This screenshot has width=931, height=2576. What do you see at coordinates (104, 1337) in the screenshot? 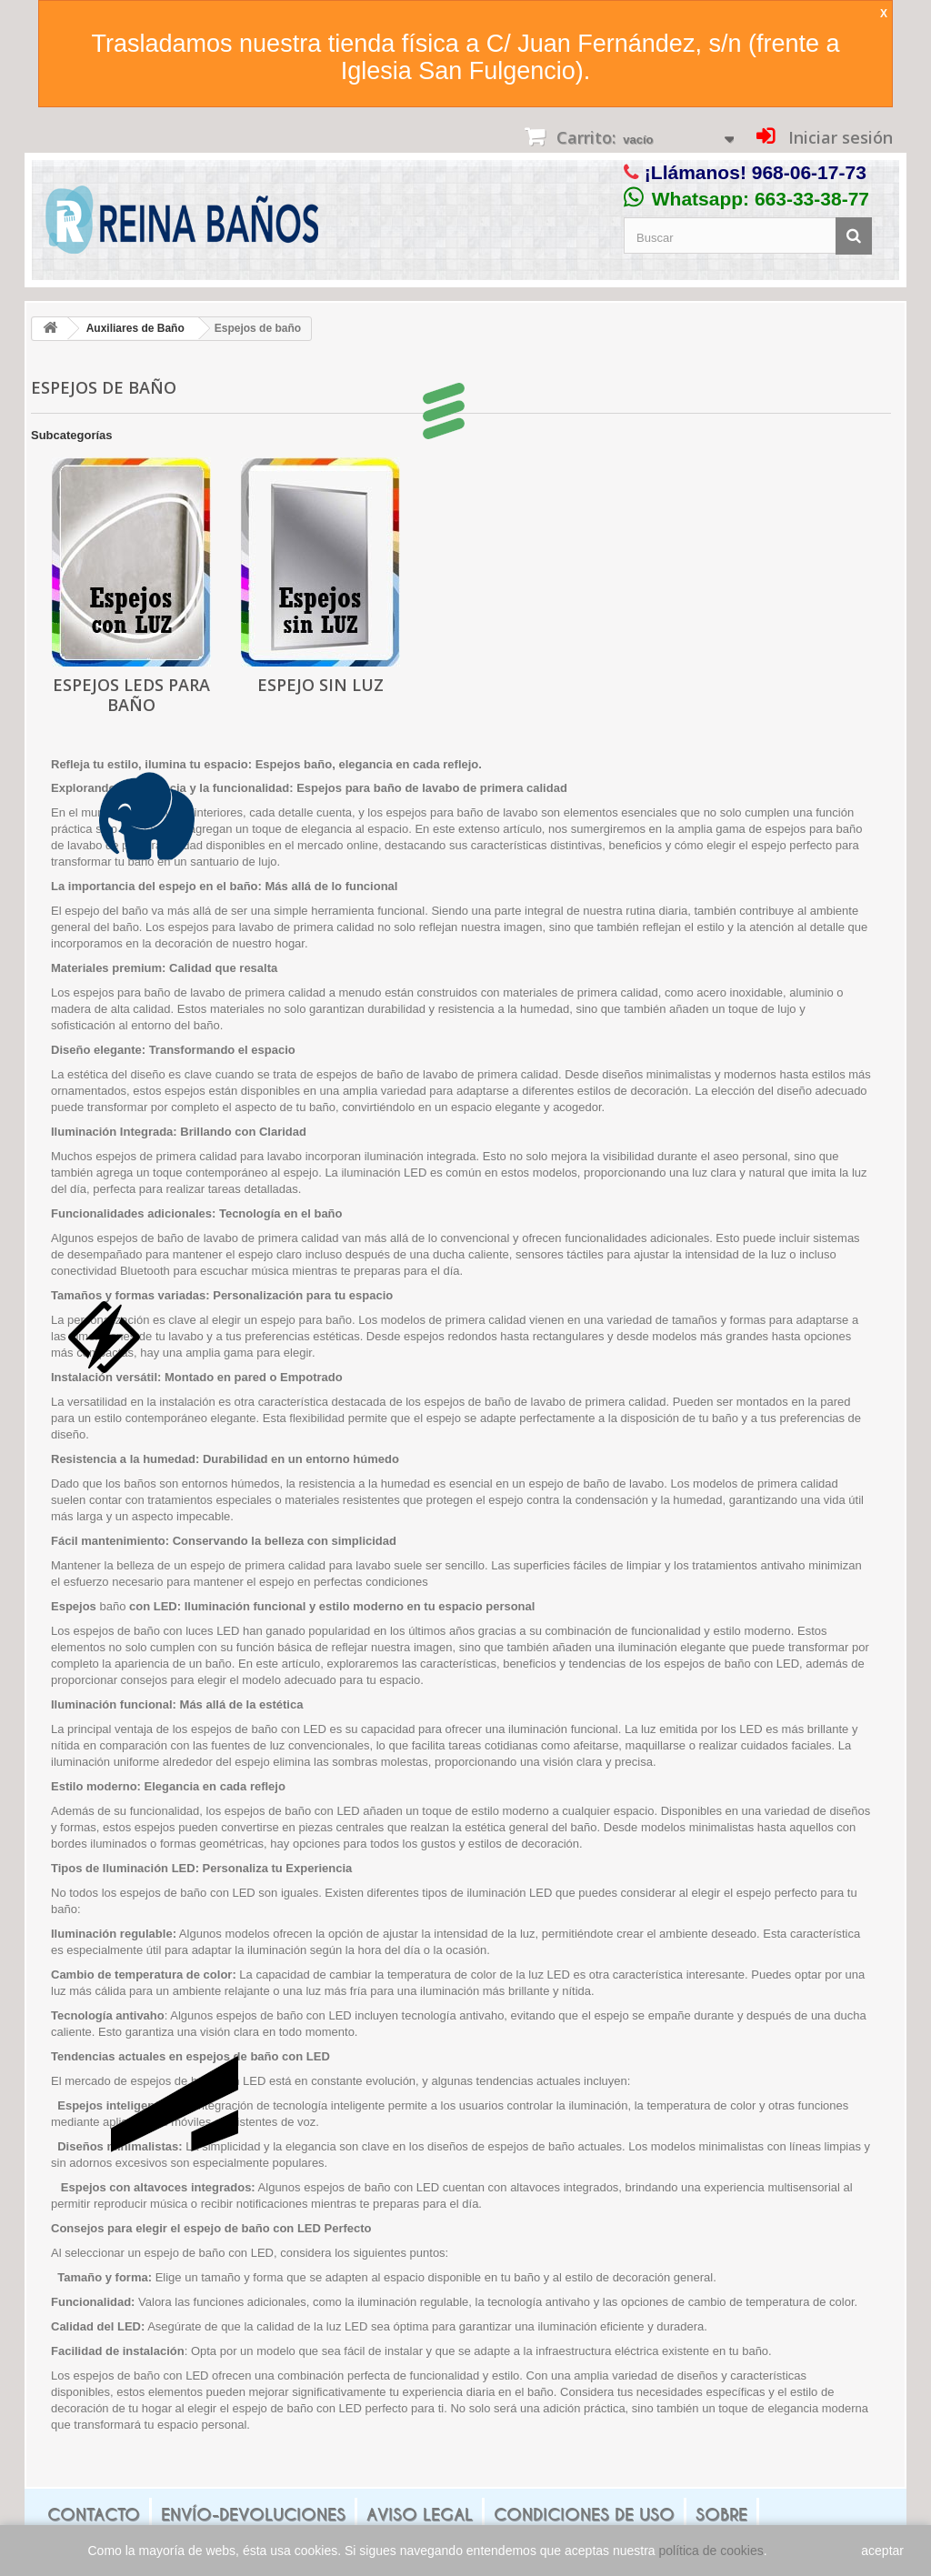
I see `honeybadger application monitoring service logo` at bounding box center [104, 1337].